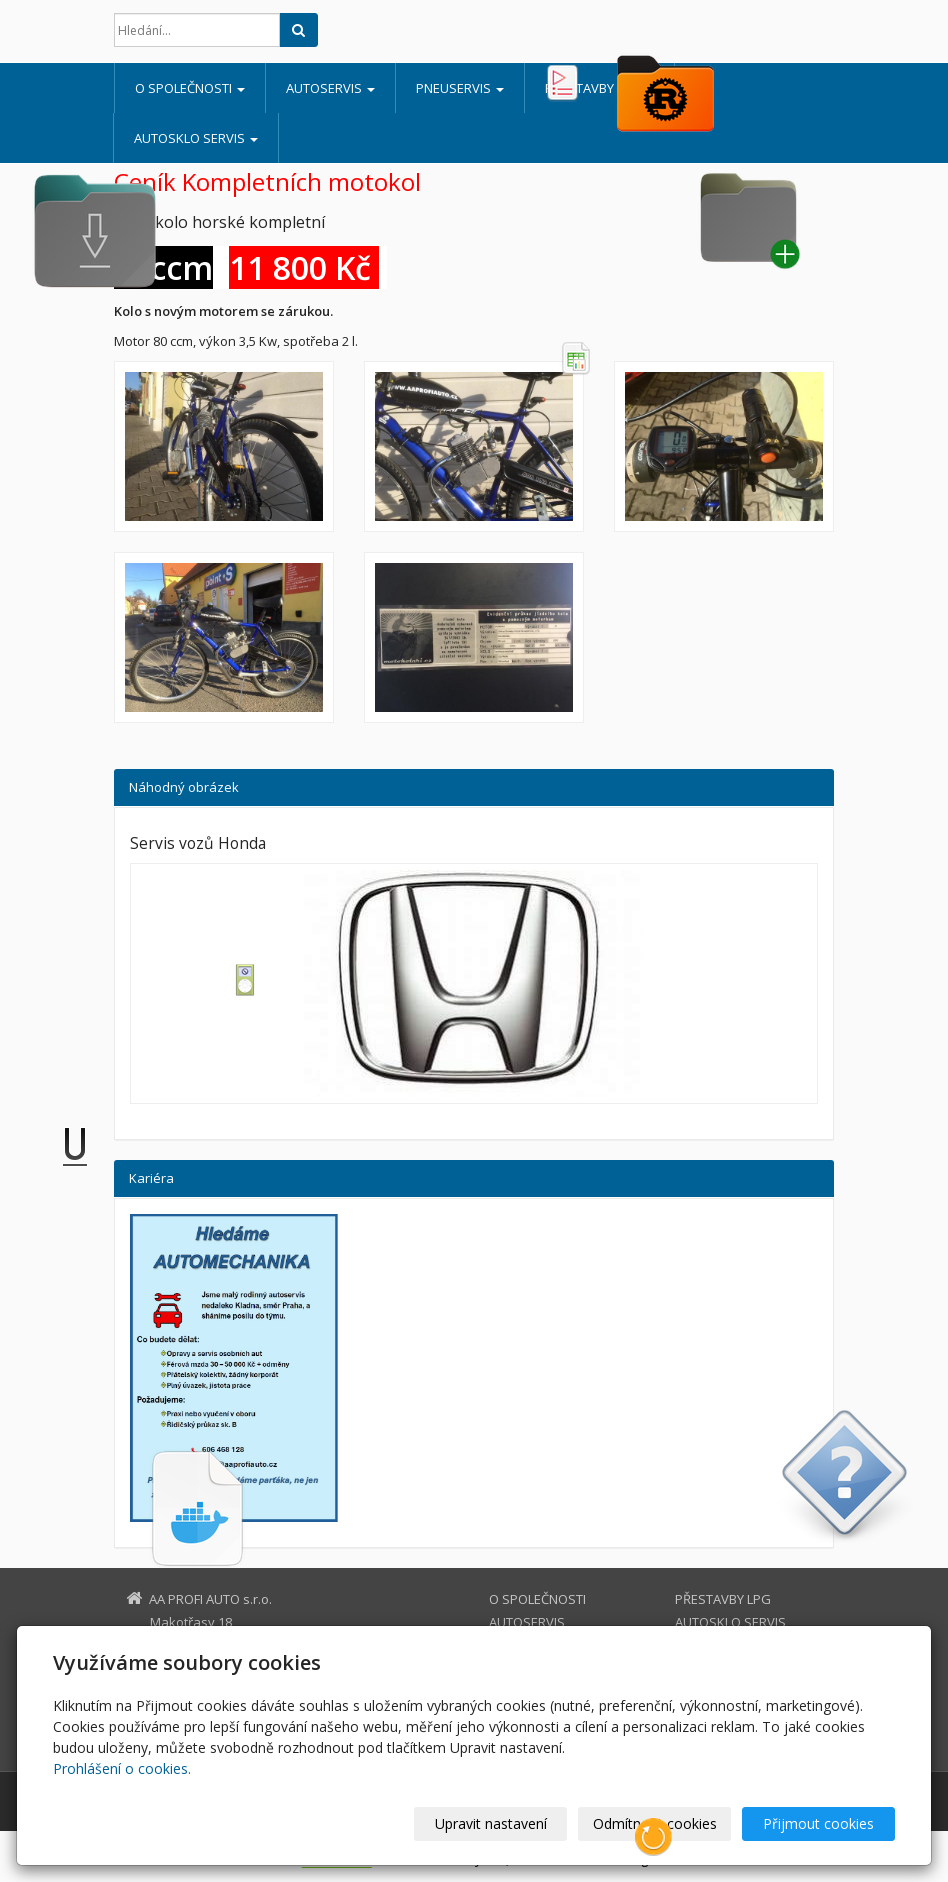  What do you see at coordinates (95, 231) in the screenshot?
I see `open your downloads folder` at bounding box center [95, 231].